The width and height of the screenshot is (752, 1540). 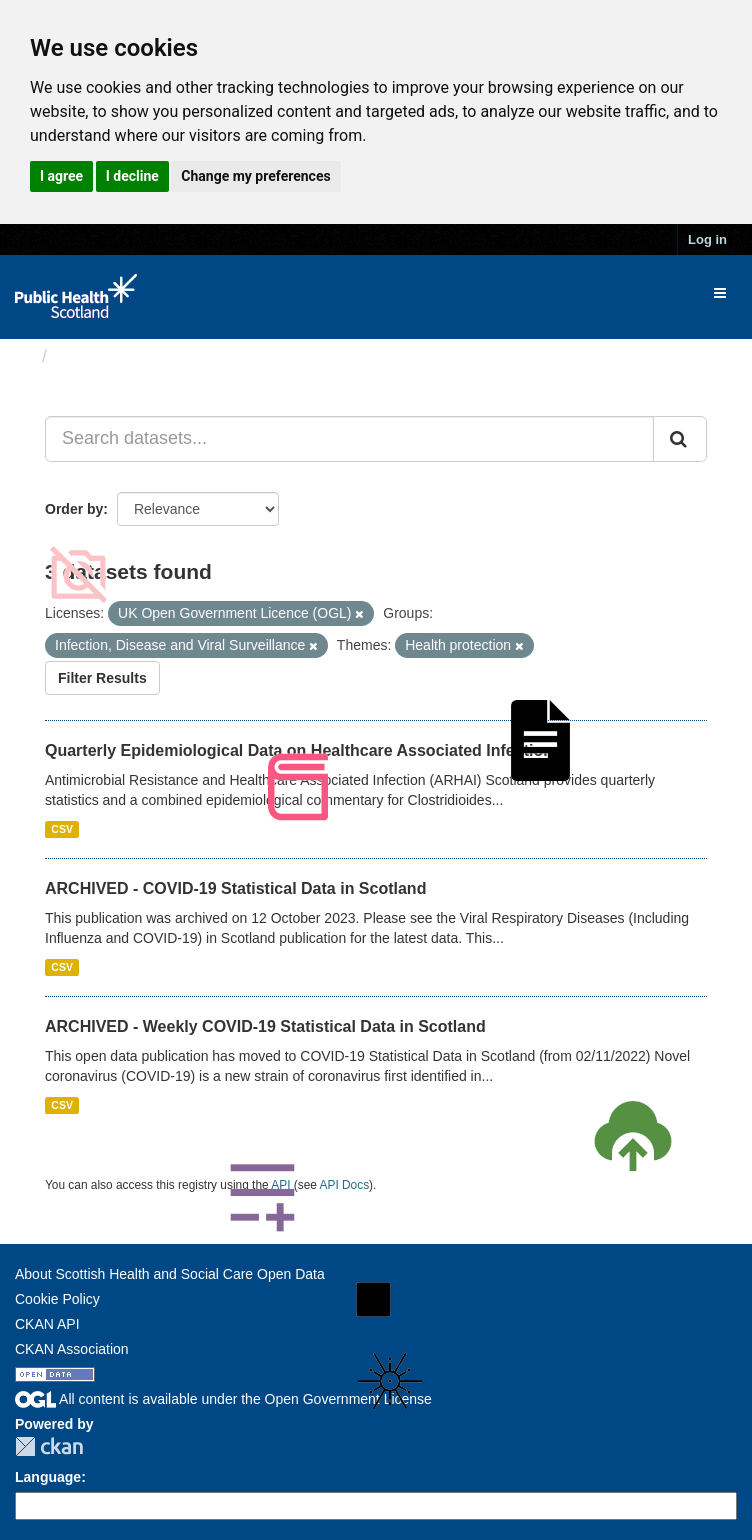 I want to click on open library or book collection, so click(x=298, y=787).